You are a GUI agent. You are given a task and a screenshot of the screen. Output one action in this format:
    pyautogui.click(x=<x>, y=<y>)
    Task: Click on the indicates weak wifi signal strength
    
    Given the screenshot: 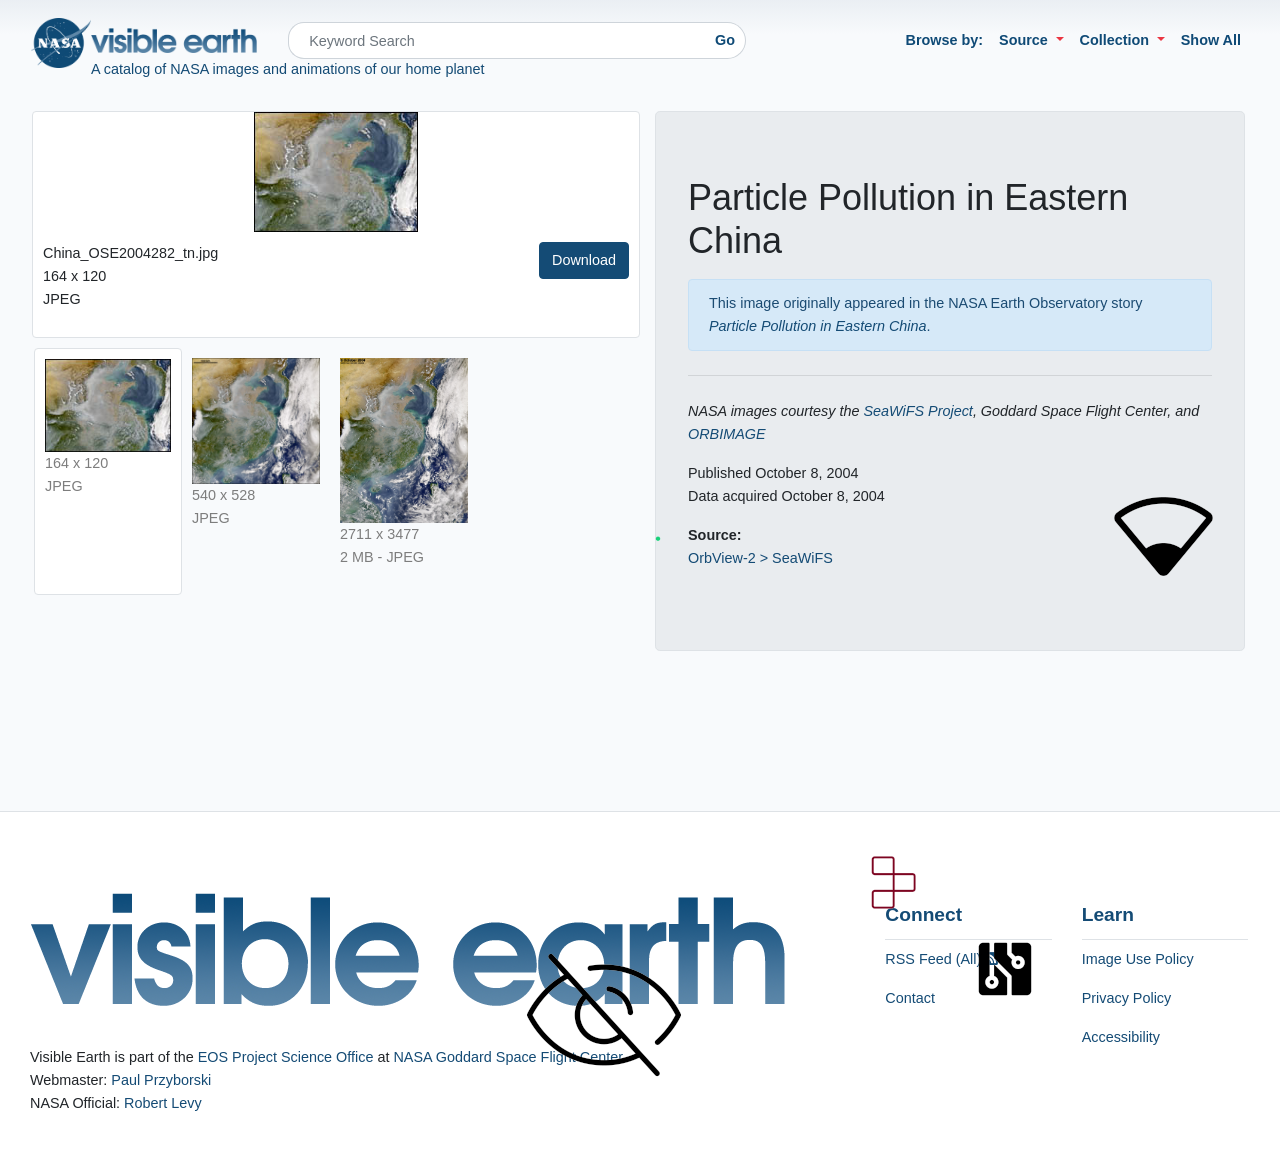 What is the action you would take?
    pyautogui.click(x=1163, y=536)
    